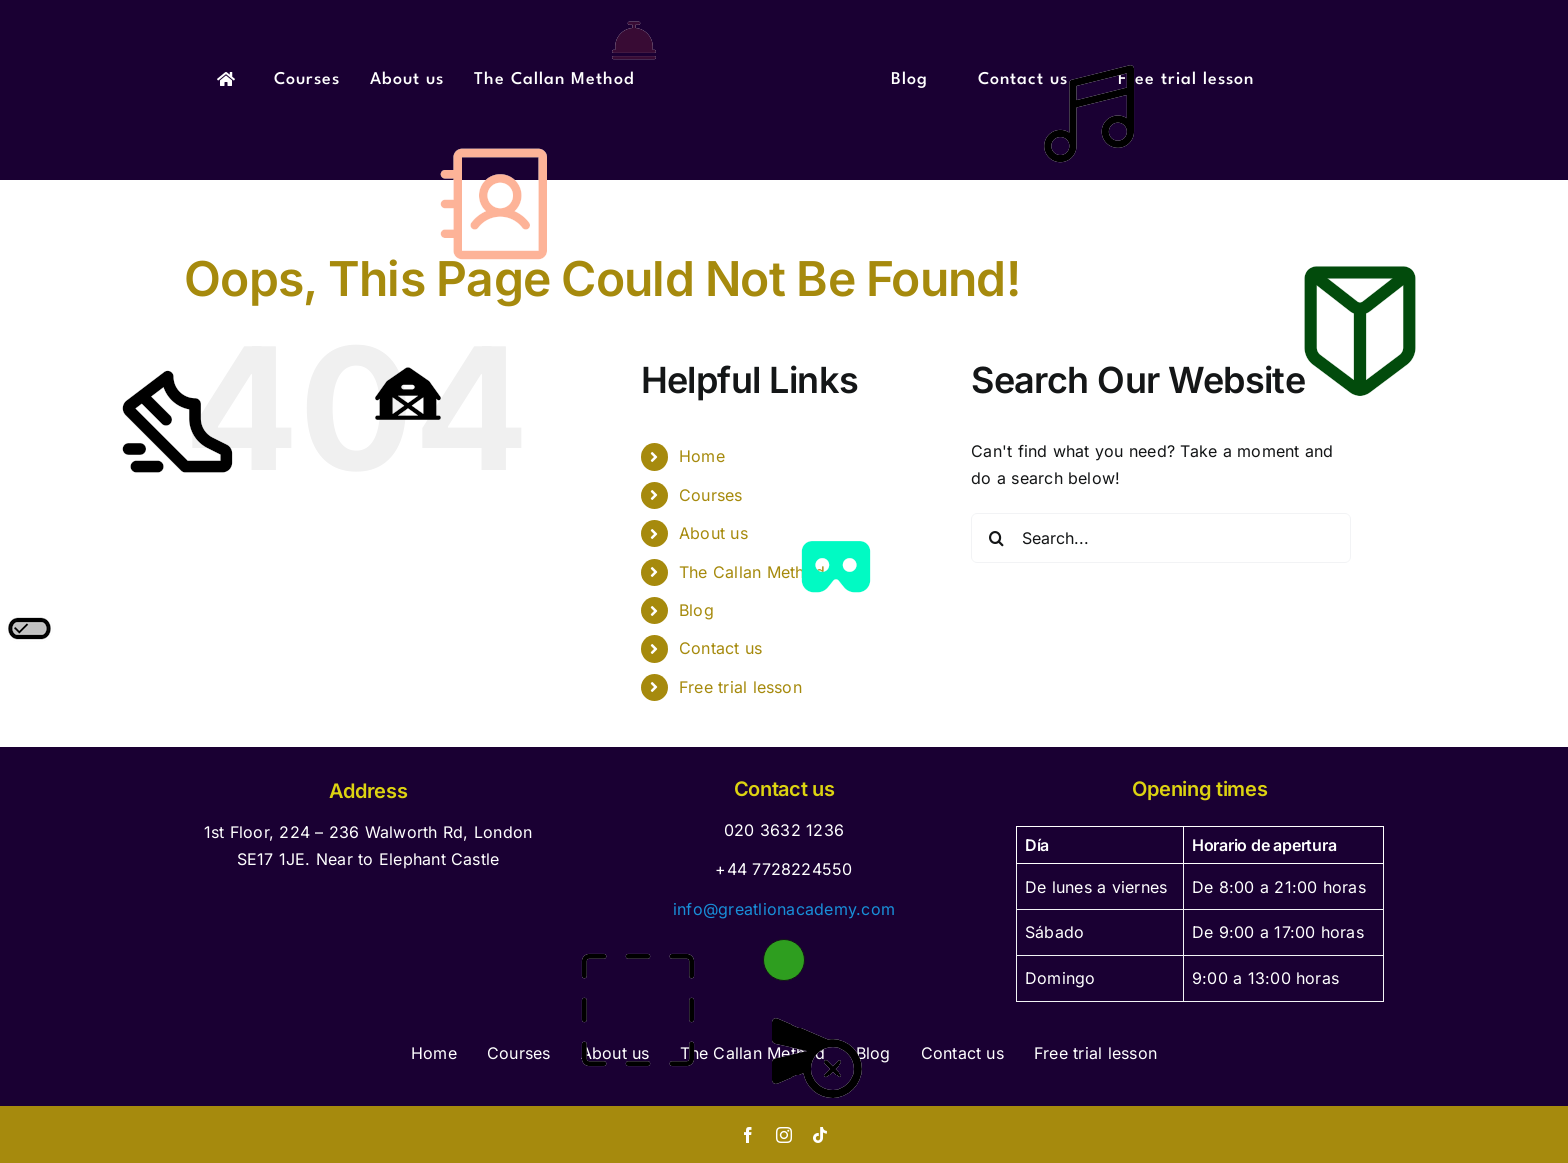 Image resolution: width=1568 pixels, height=1163 pixels. I want to click on access farm or agricultural settings, so click(408, 398).